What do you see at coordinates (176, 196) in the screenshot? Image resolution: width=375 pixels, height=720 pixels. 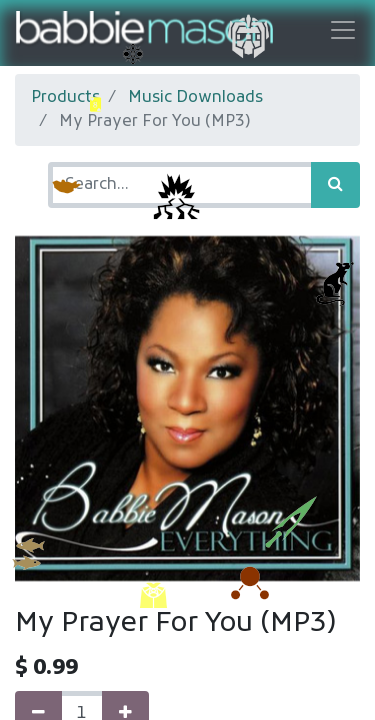 I see `indicates seismic activity or earthquake event` at bounding box center [176, 196].